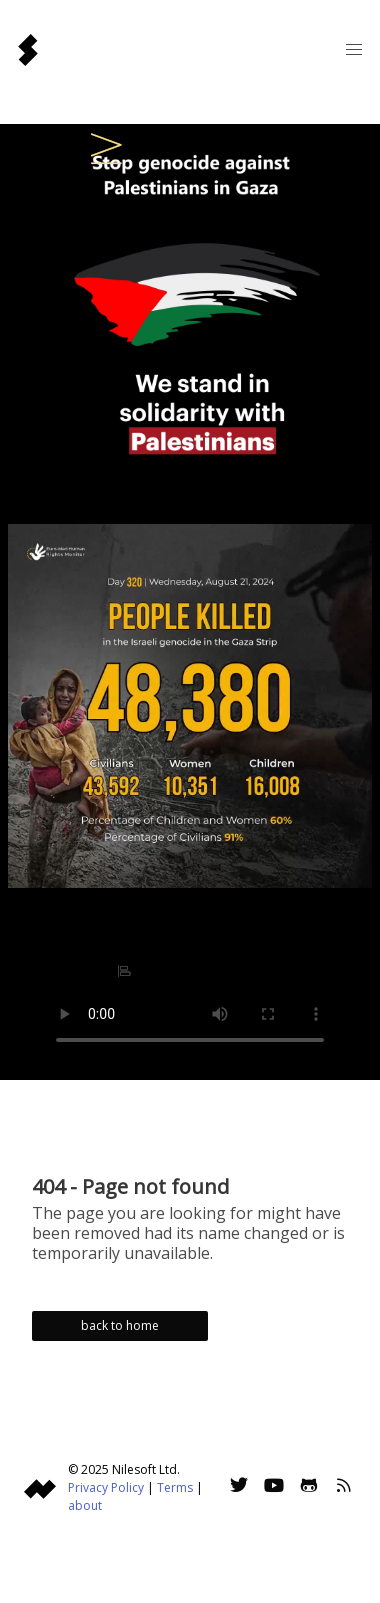 The width and height of the screenshot is (380, 1603). What do you see at coordinates (105, 149) in the screenshot?
I see `greater than or equal to mathematical operator` at bounding box center [105, 149].